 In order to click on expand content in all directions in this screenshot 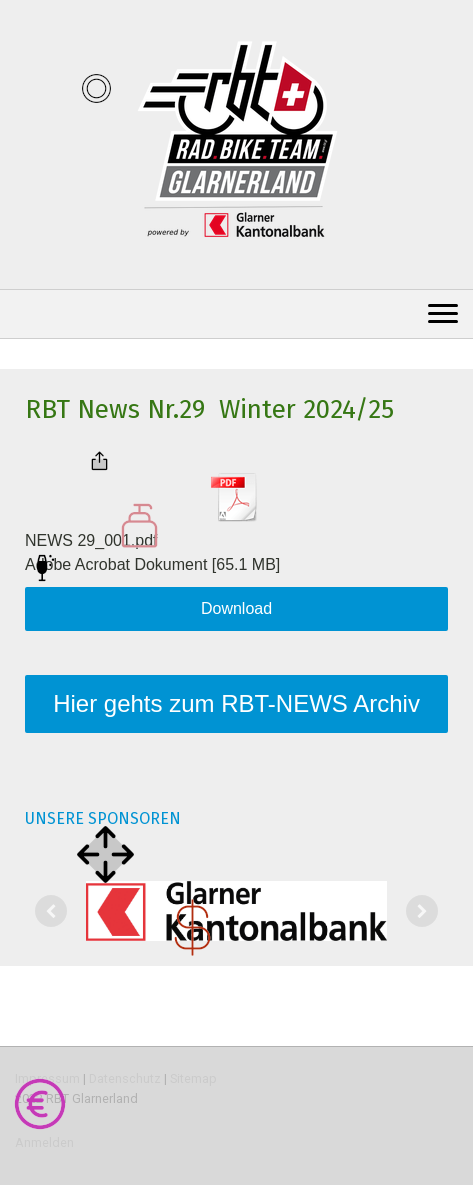, I will do `click(105, 854)`.